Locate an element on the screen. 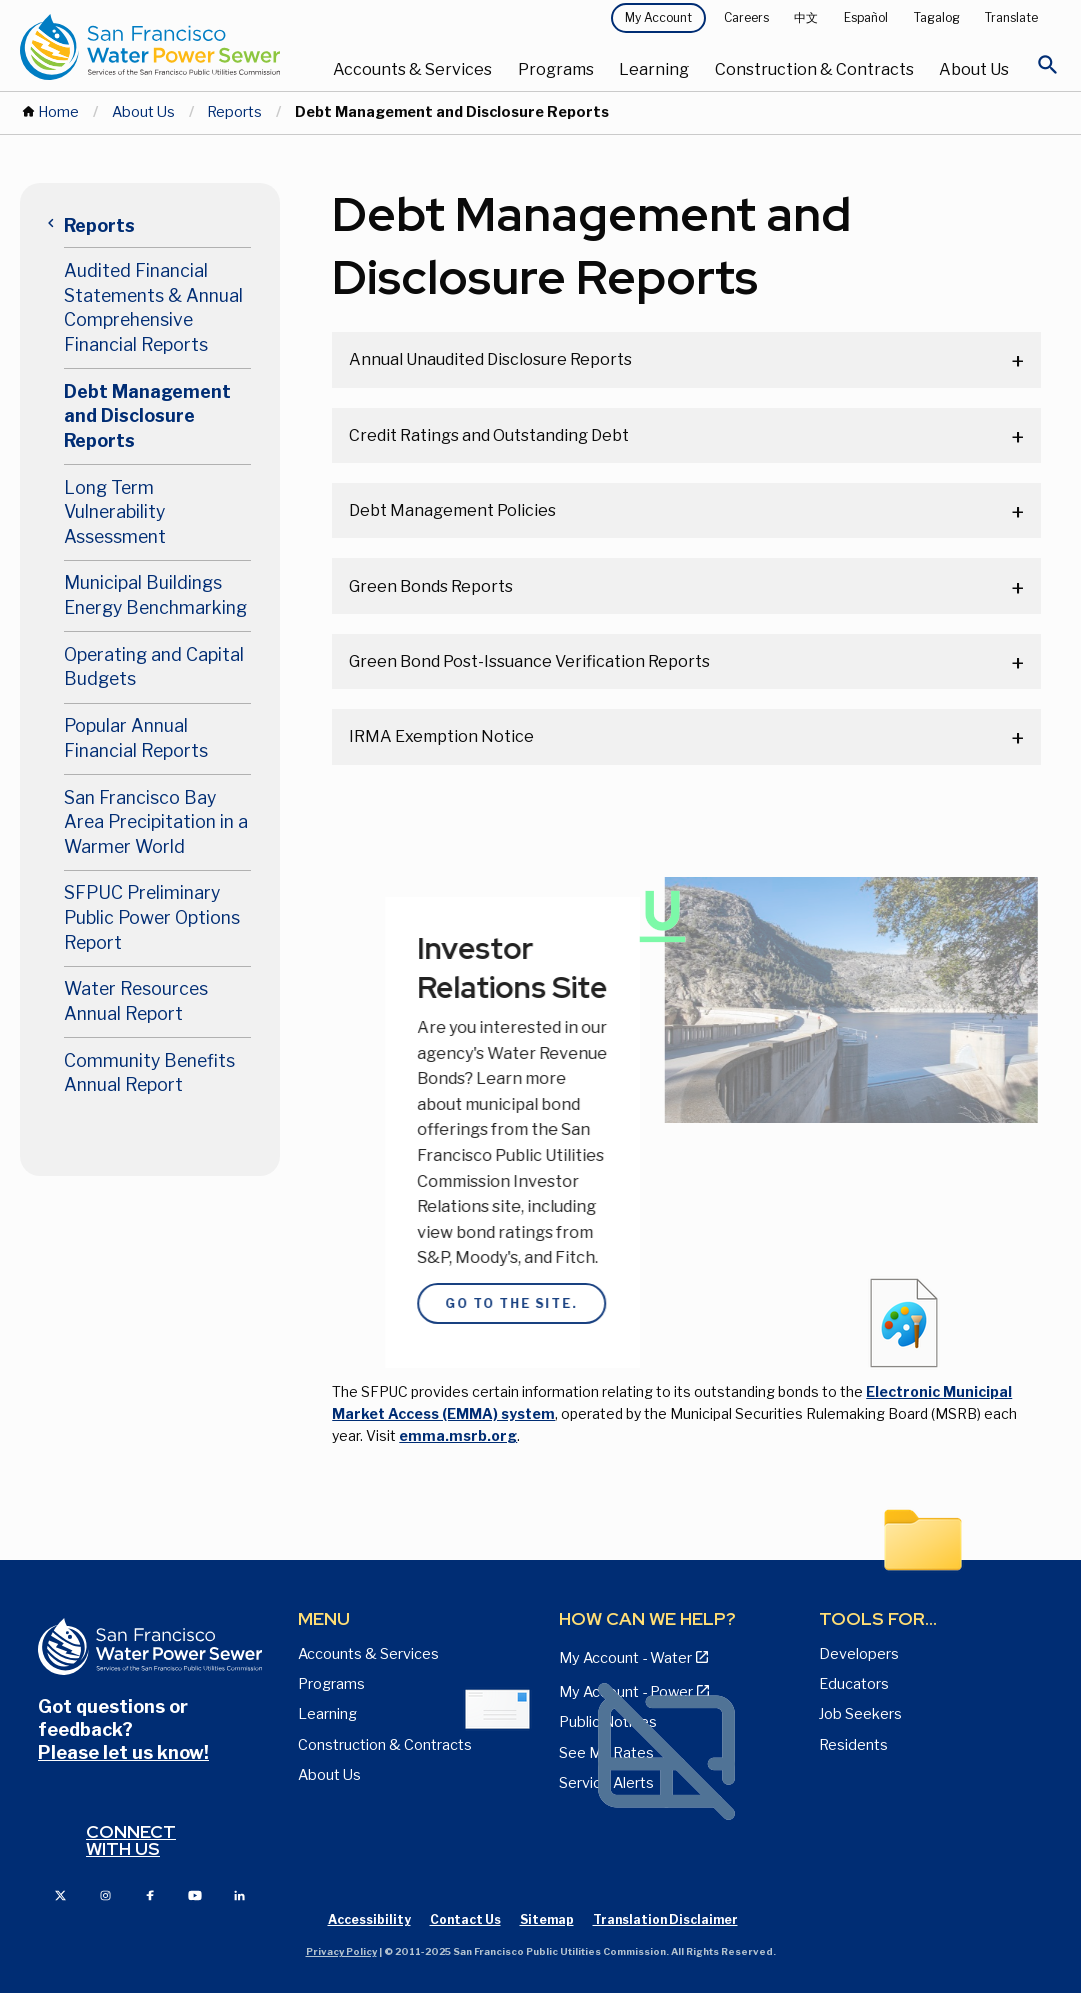 This screenshot has width=1081, height=1993. open a folder to view its contents is located at coordinates (923, 1542).